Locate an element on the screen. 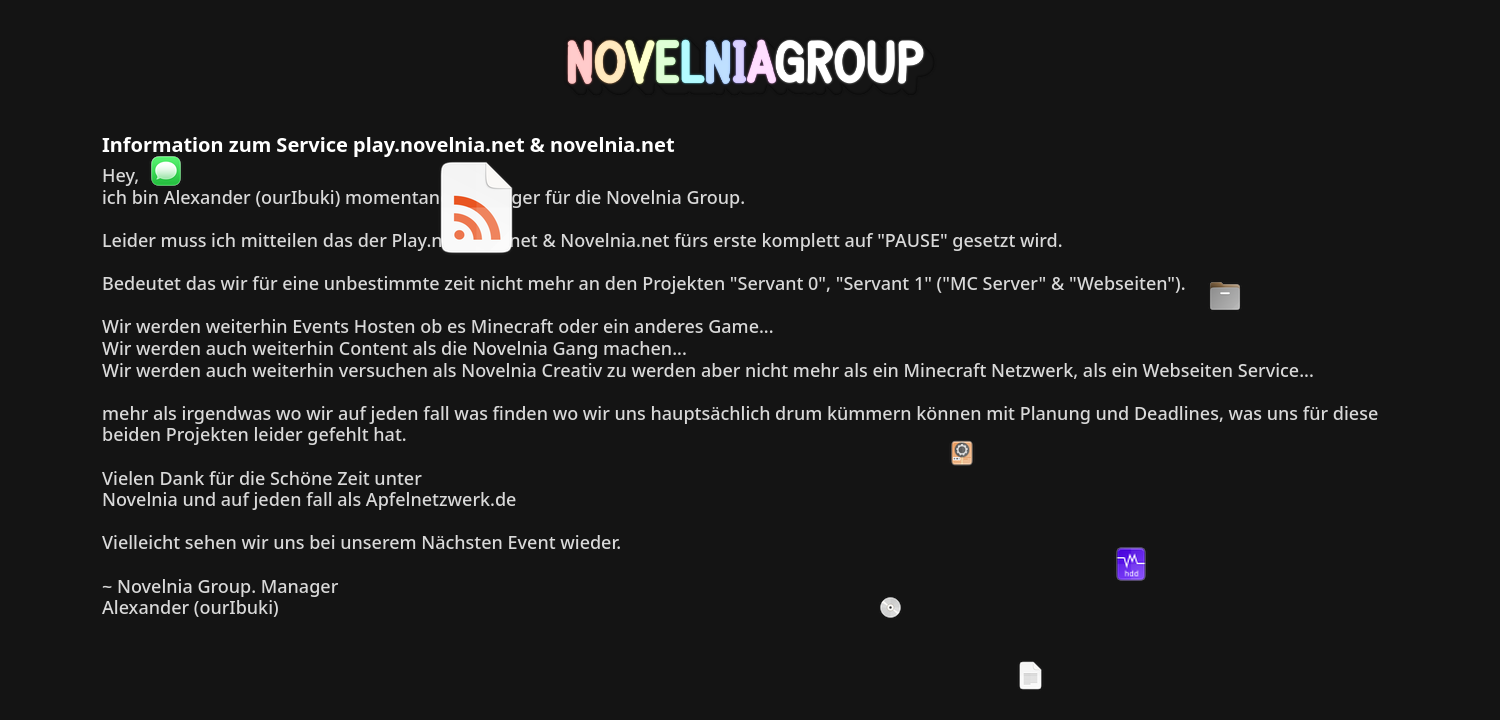 The image size is (1500, 720). open file manager application is located at coordinates (1225, 296).